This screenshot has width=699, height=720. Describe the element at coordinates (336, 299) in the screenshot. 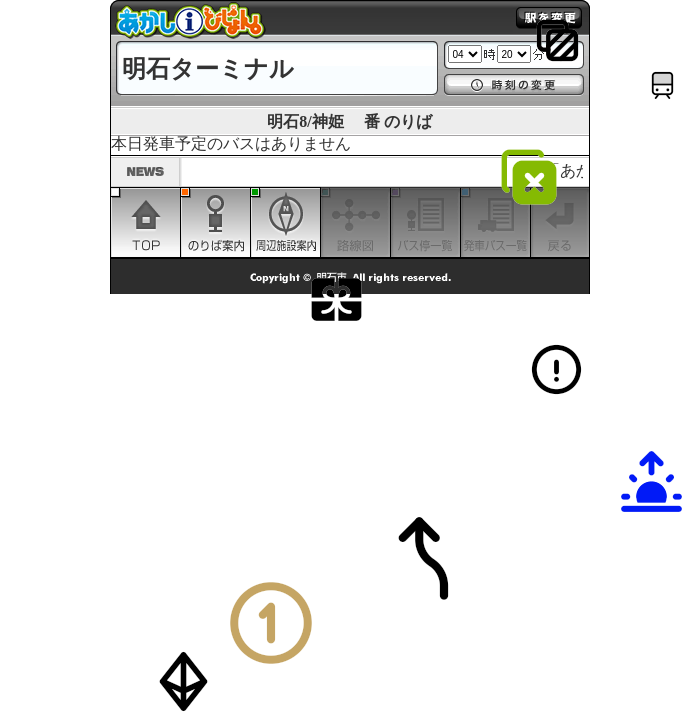

I see `view or redeem a gift` at that location.